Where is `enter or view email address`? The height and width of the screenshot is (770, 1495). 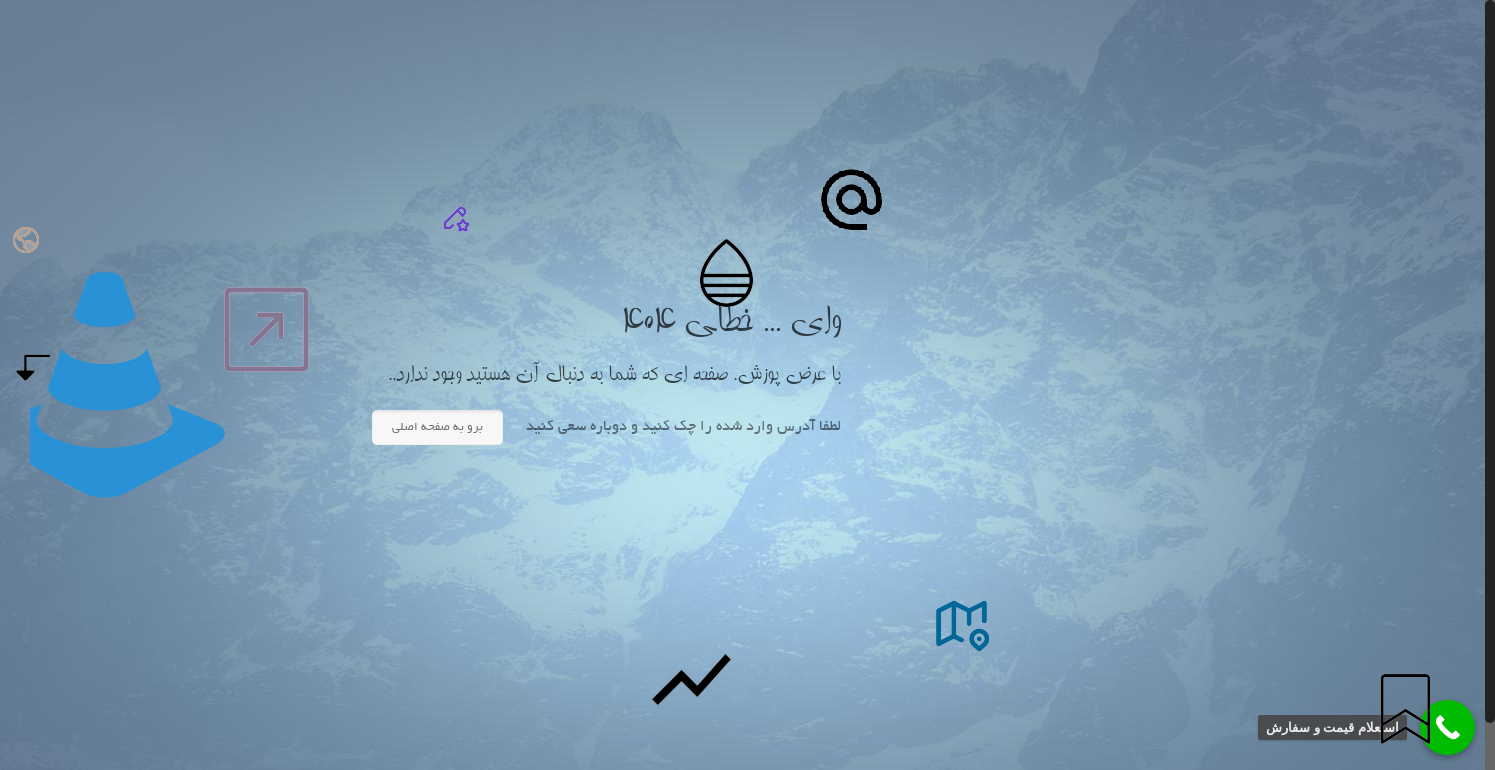
enter or view email address is located at coordinates (851, 199).